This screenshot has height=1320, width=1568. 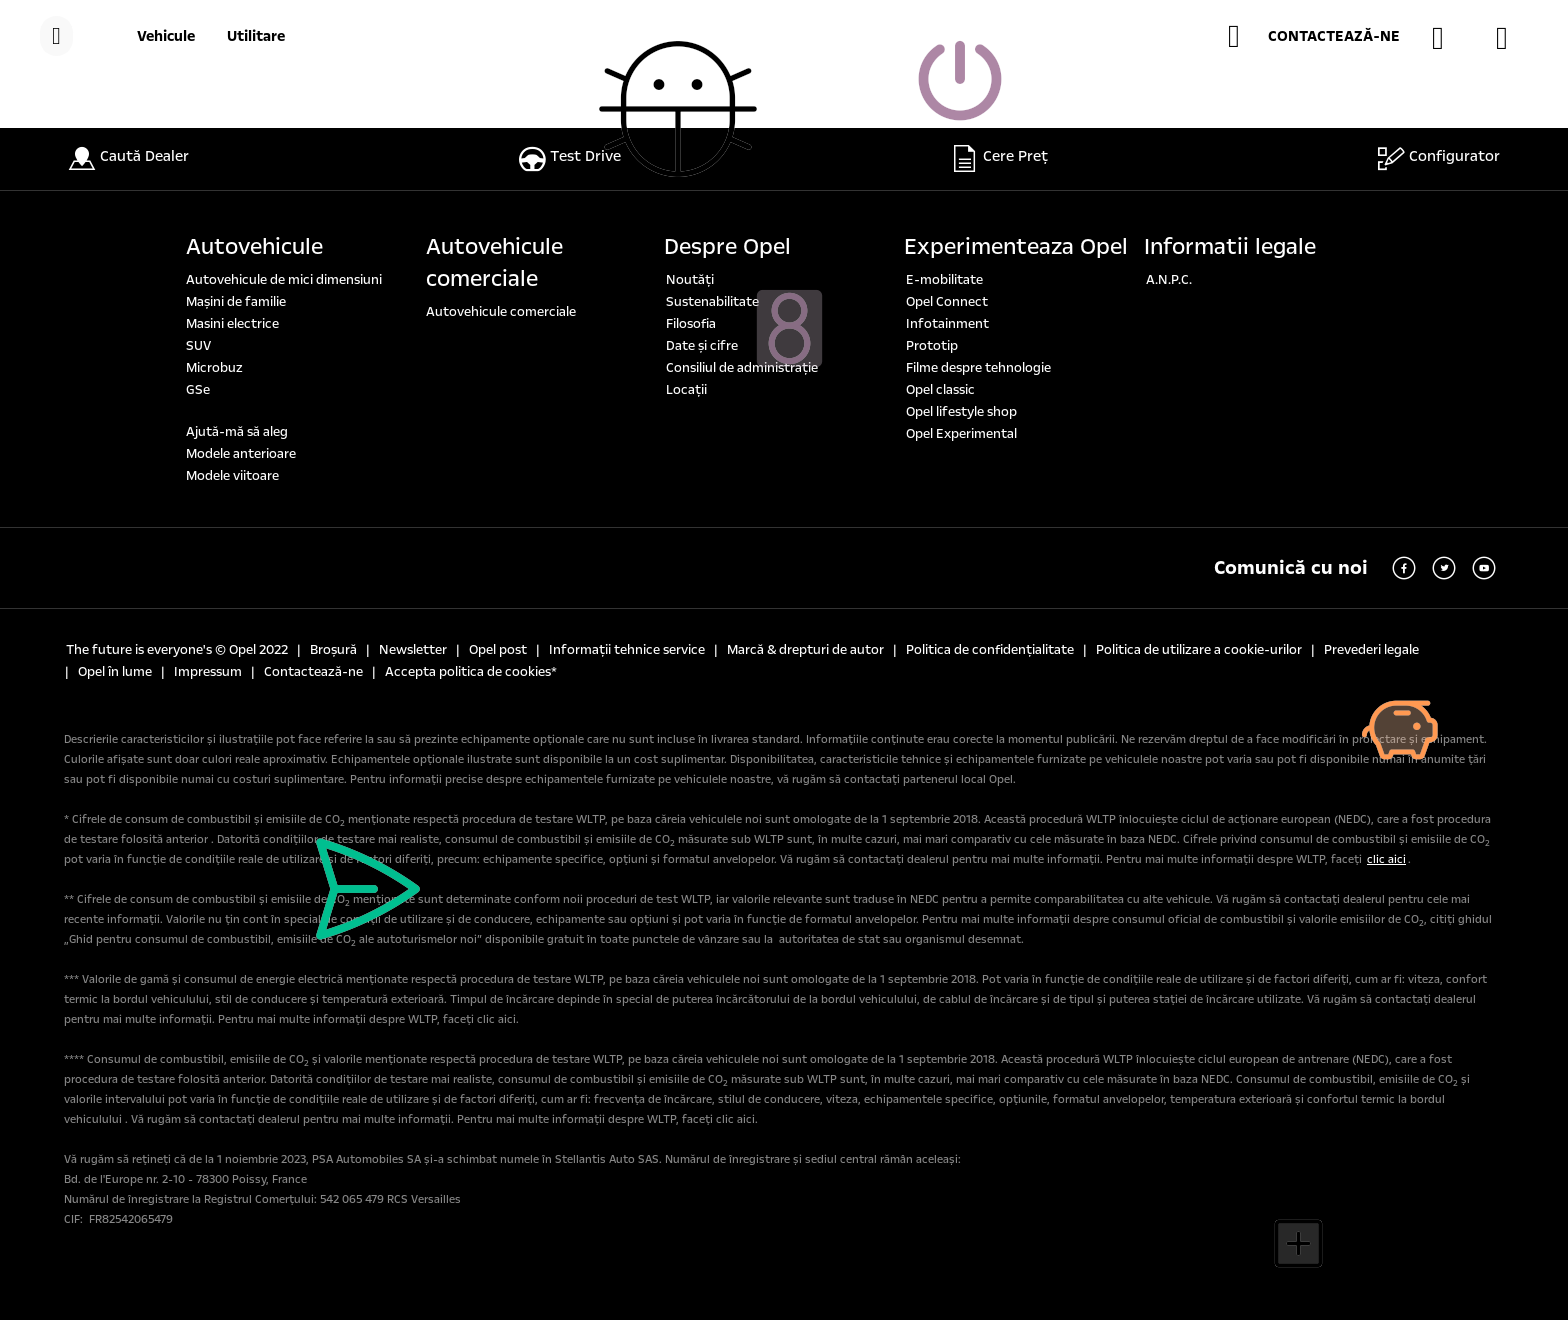 I want to click on add a new item or entry, so click(x=1298, y=1243).